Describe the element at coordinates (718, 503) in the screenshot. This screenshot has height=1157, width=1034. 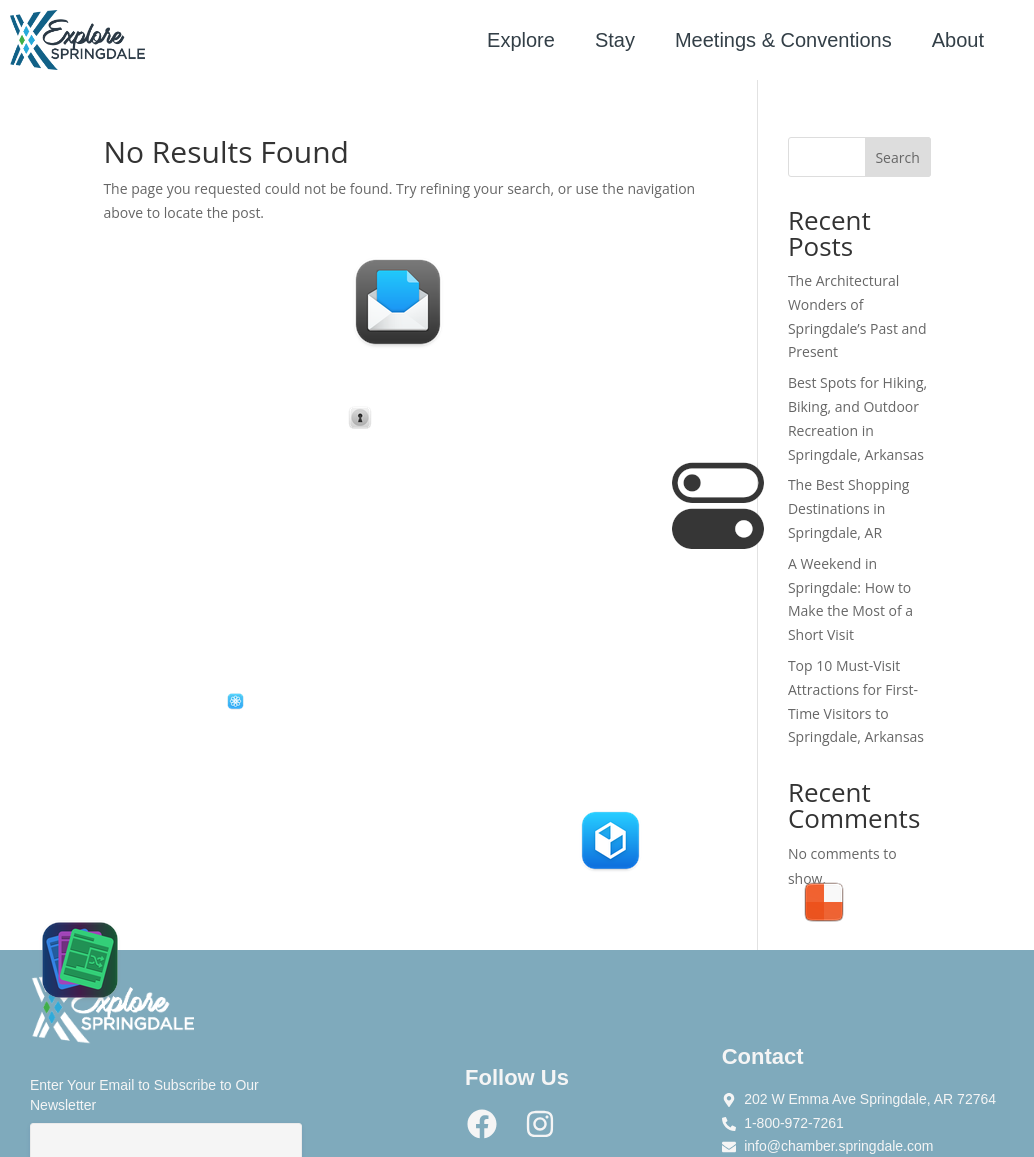
I see `access system tweaks and customization settings` at that location.